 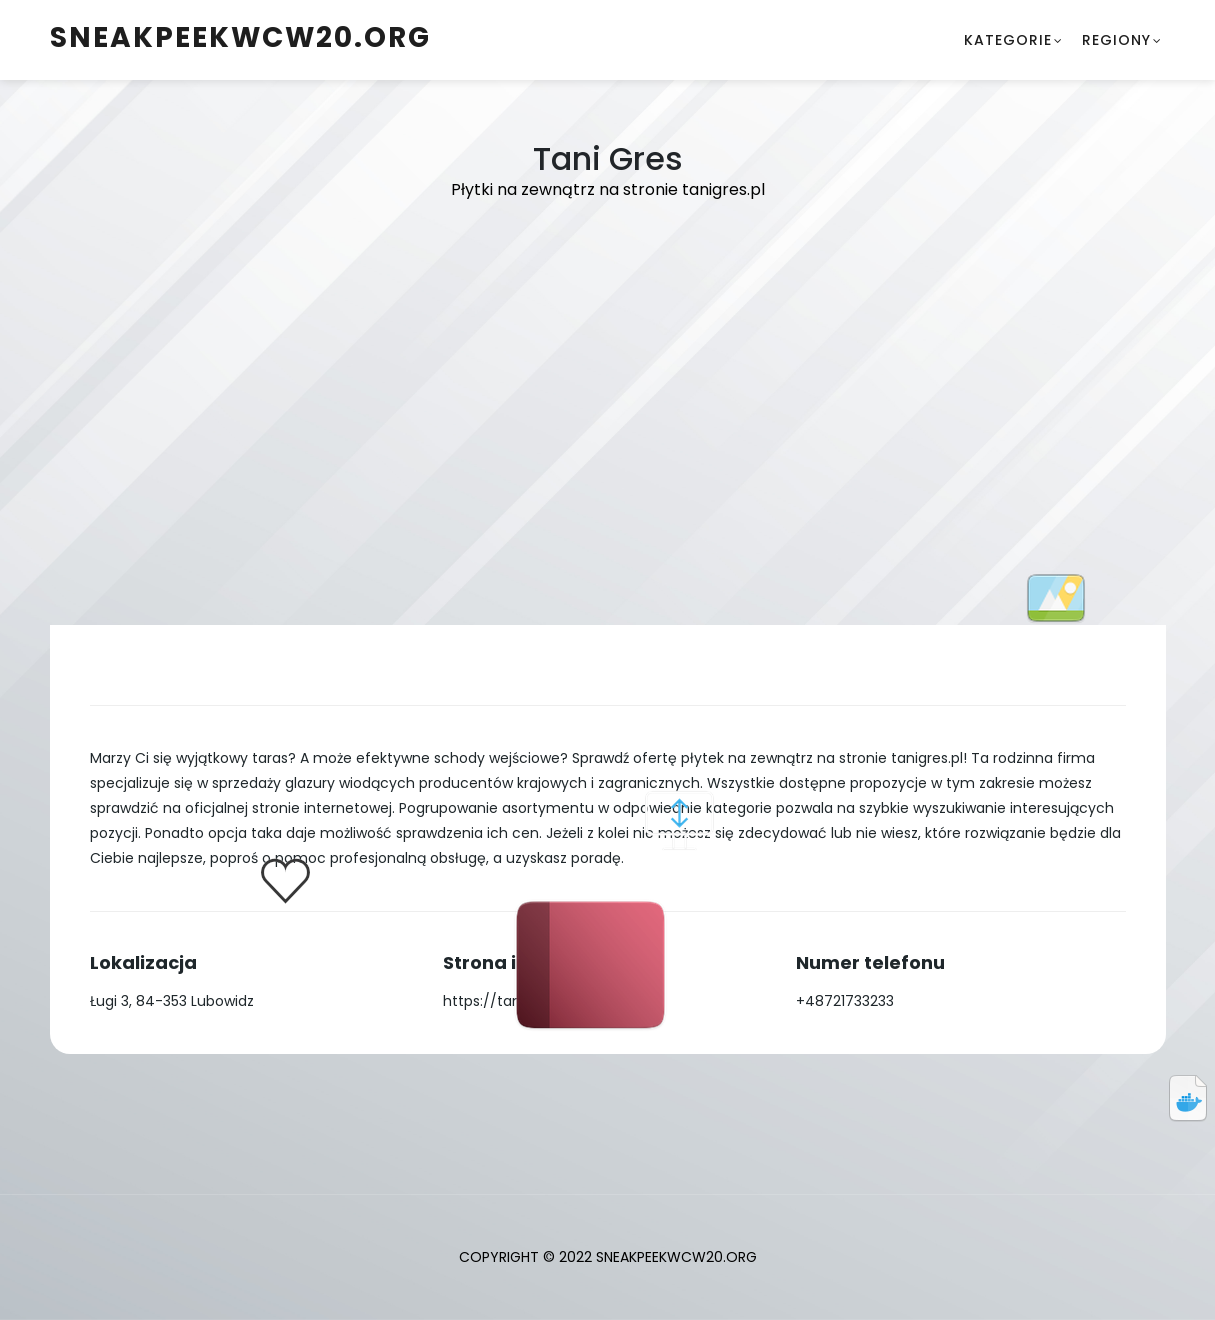 What do you see at coordinates (590, 959) in the screenshot?
I see `access desktop folder contents` at bounding box center [590, 959].